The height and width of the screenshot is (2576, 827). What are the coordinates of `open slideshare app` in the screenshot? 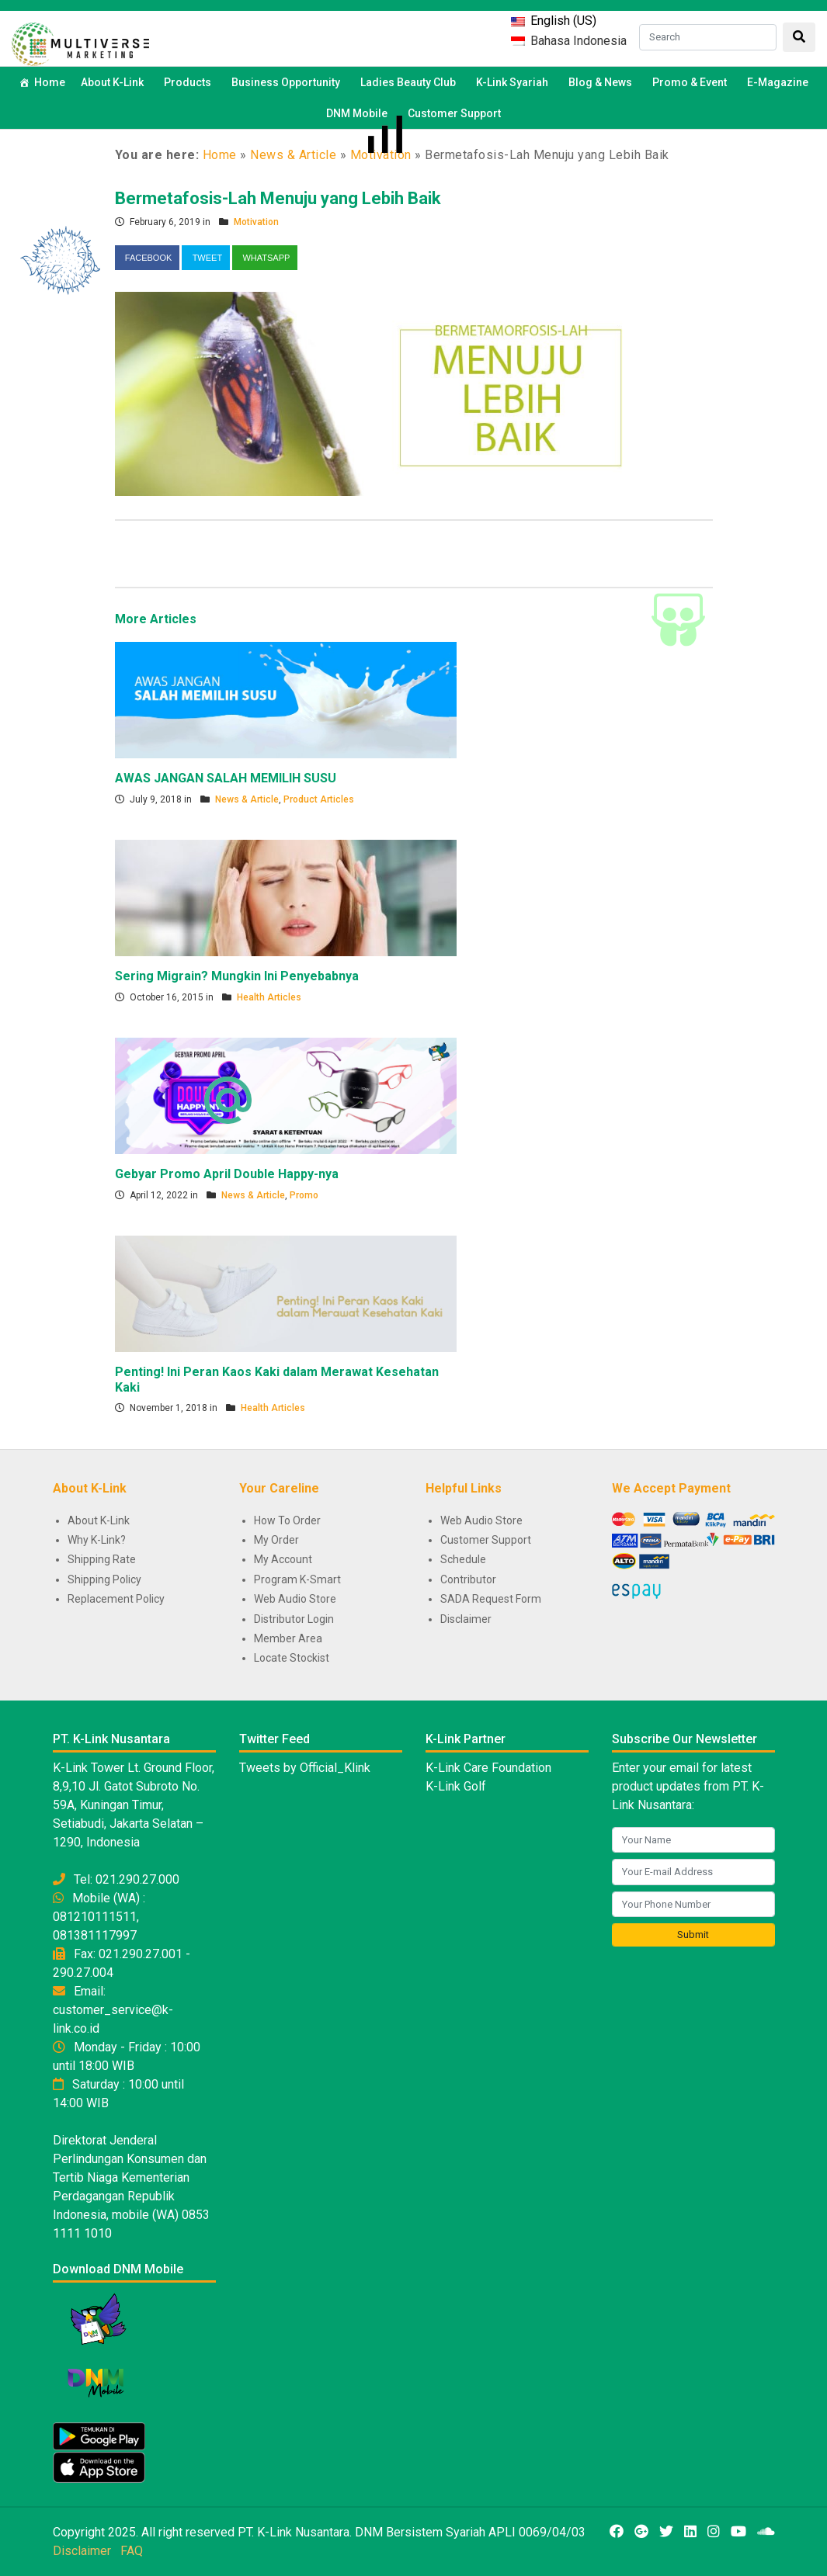 It's located at (678, 619).